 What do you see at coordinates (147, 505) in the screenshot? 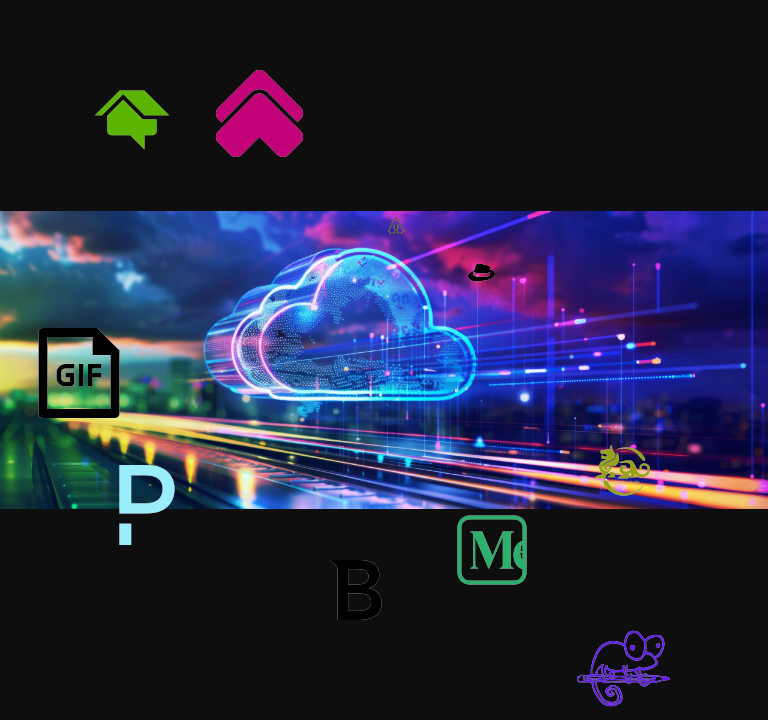
I see `open PagerDuty incident management app` at bounding box center [147, 505].